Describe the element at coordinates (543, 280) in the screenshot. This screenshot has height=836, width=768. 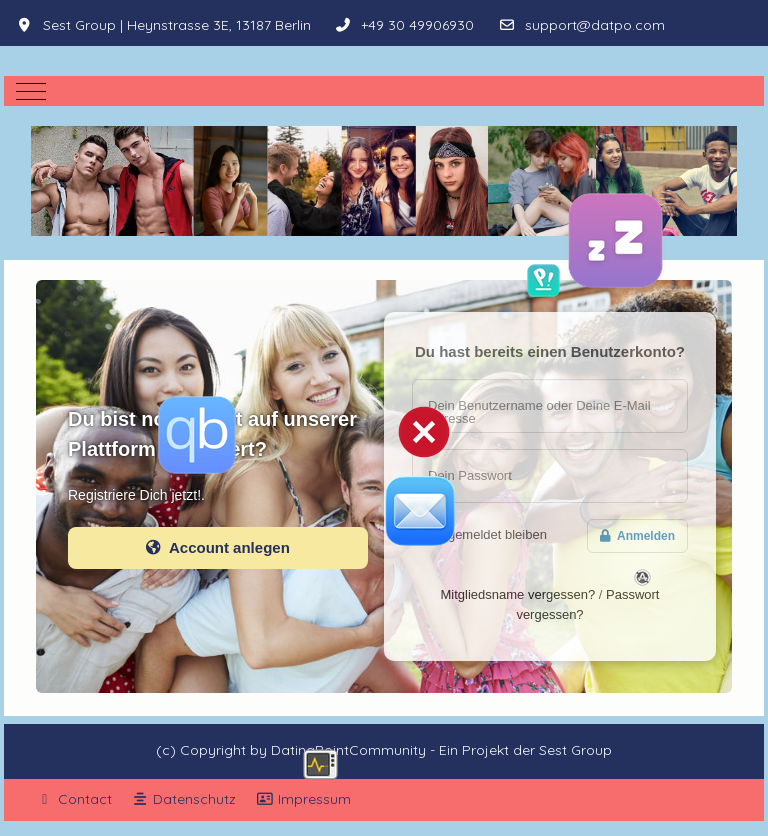
I see `launch Pop!_OS application` at that location.